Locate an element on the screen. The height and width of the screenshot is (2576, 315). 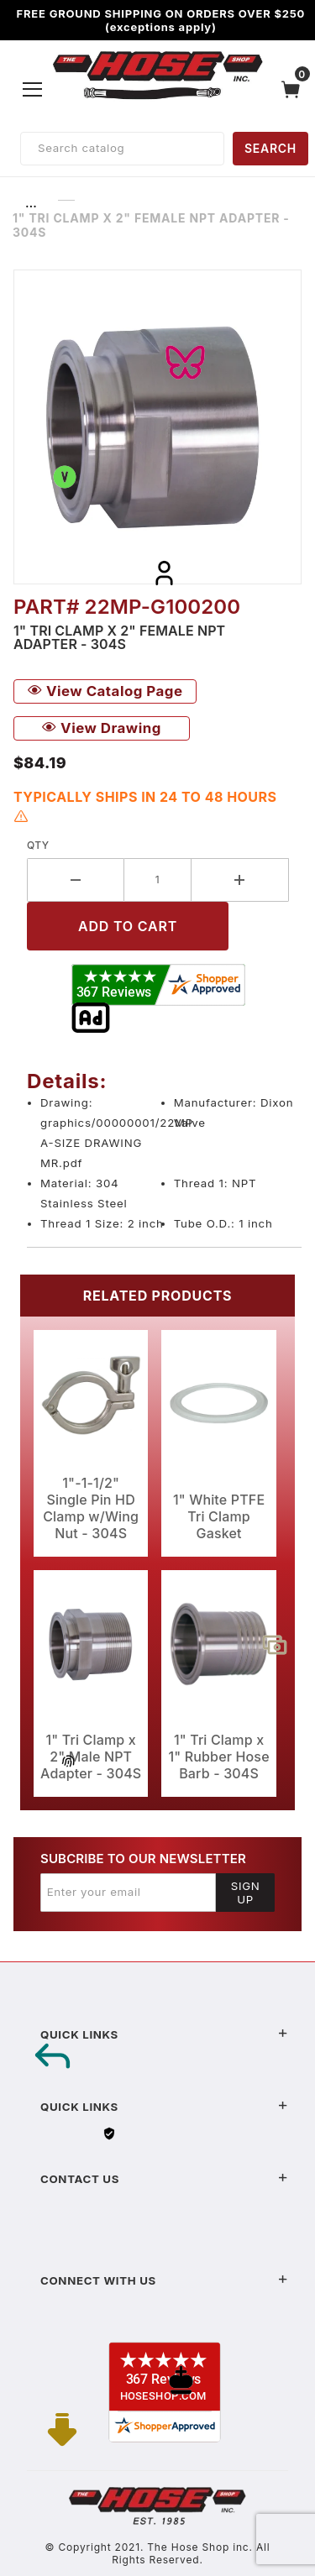
reply to a message or email is located at coordinates (52, 2055).